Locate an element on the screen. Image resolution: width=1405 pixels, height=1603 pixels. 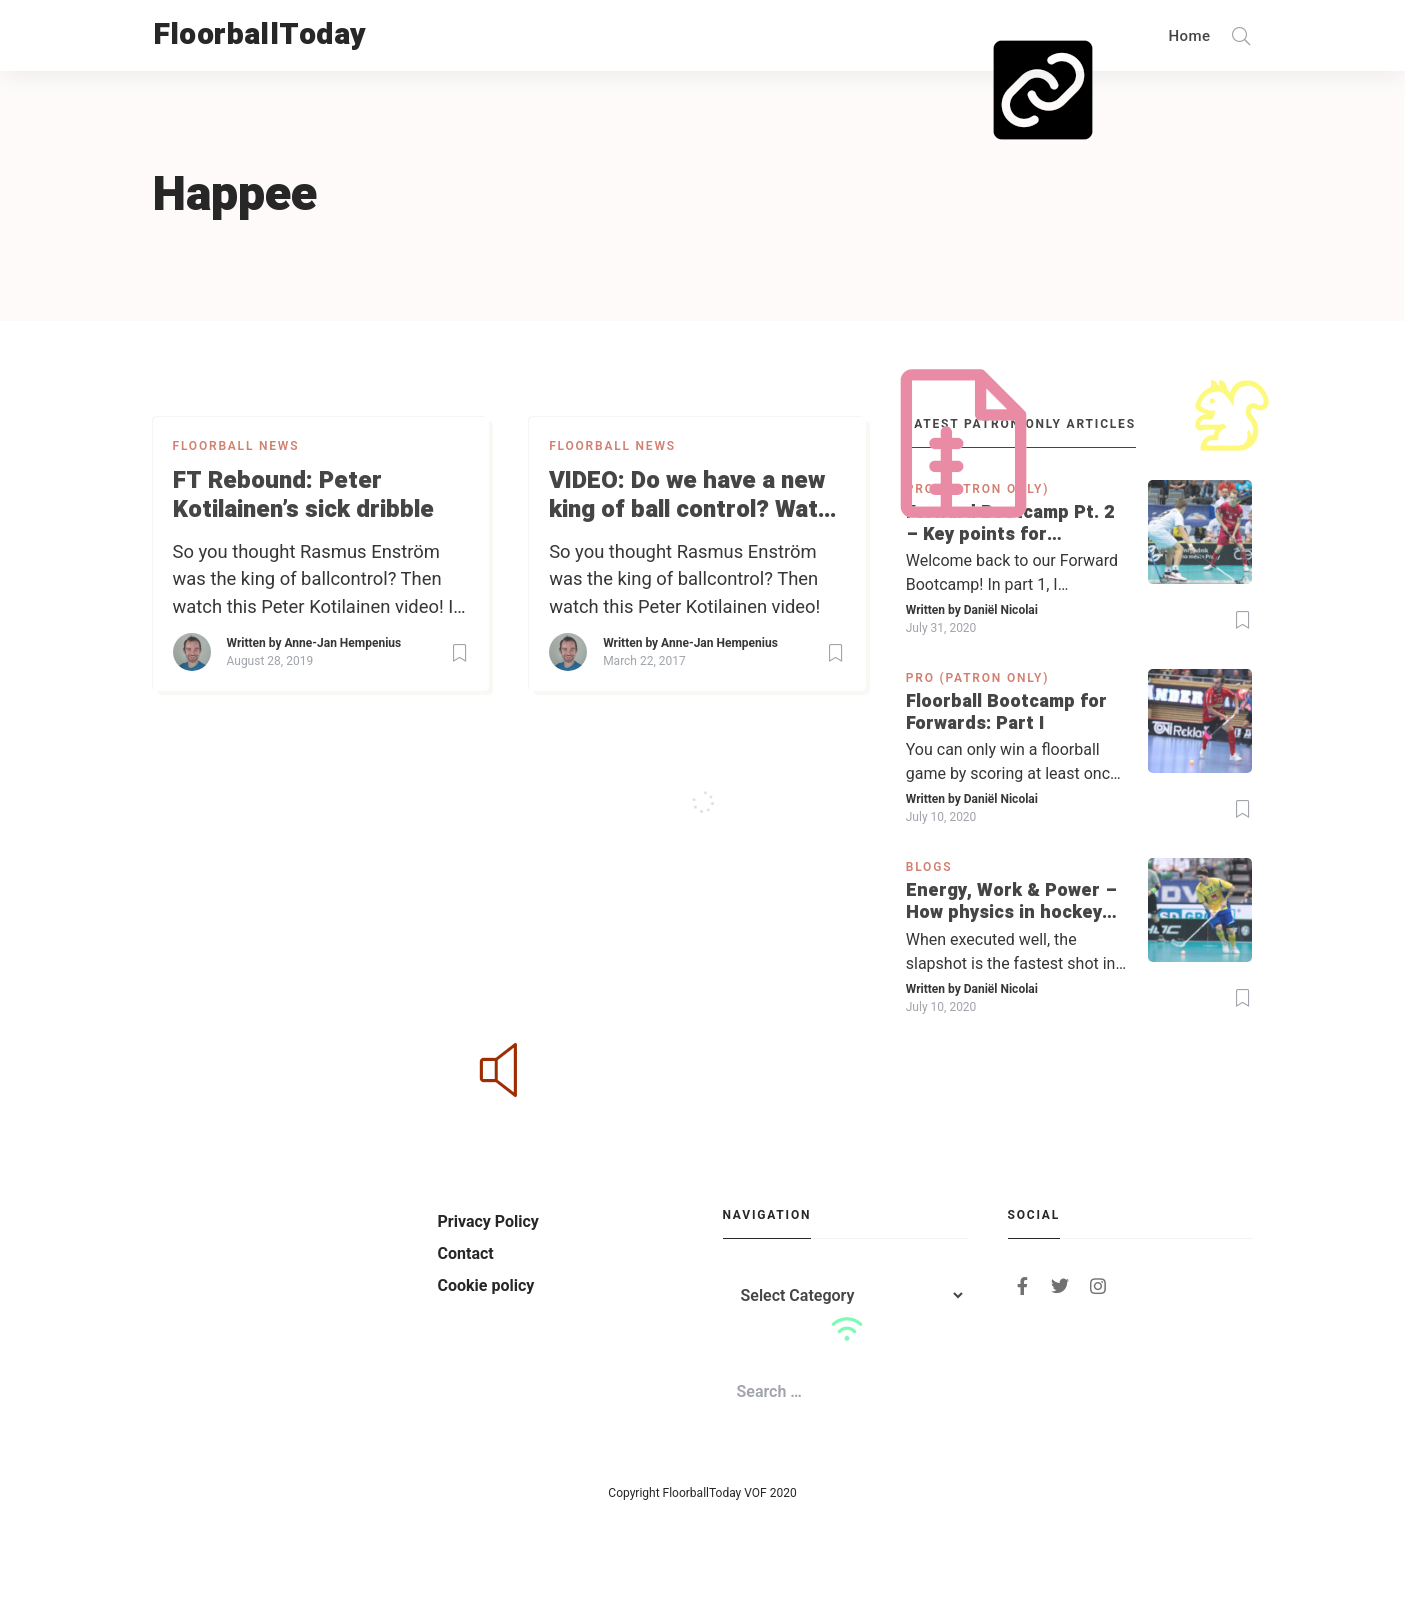
access compressed or archived files is located at coordinates (963, 443).